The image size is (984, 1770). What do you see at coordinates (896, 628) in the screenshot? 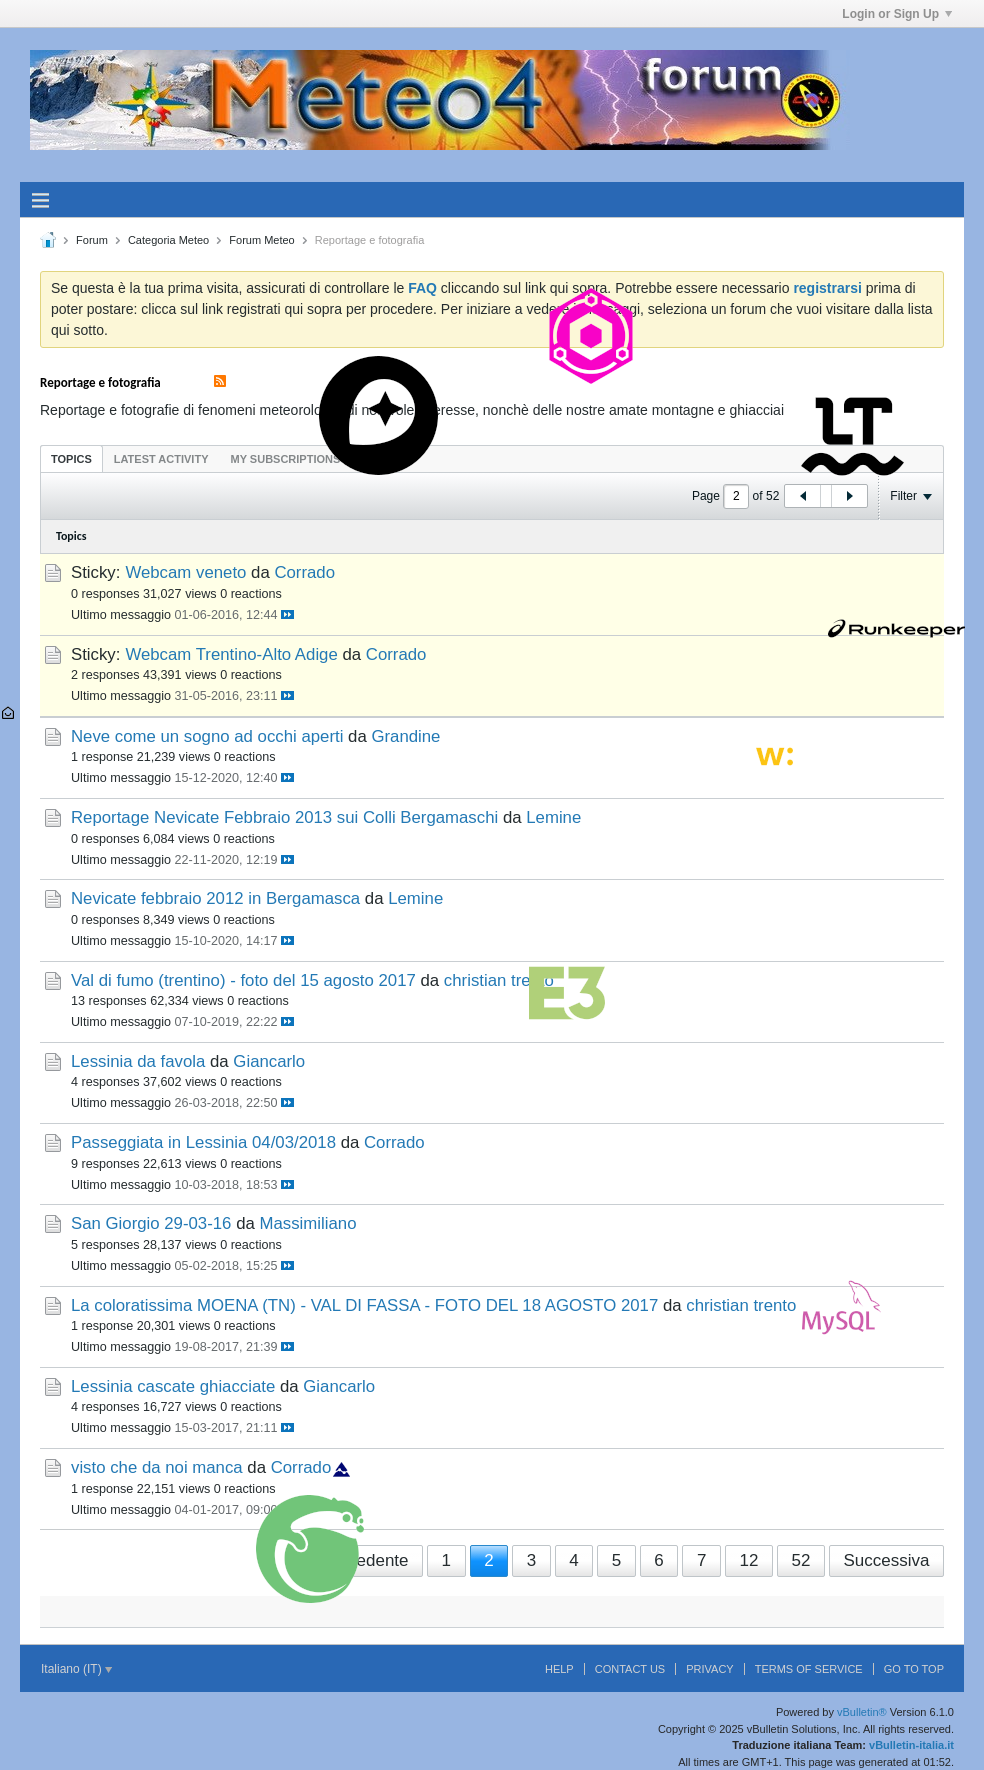
I see `open the Runkeeper fitness tracking app` at bounding box center [896, 628].